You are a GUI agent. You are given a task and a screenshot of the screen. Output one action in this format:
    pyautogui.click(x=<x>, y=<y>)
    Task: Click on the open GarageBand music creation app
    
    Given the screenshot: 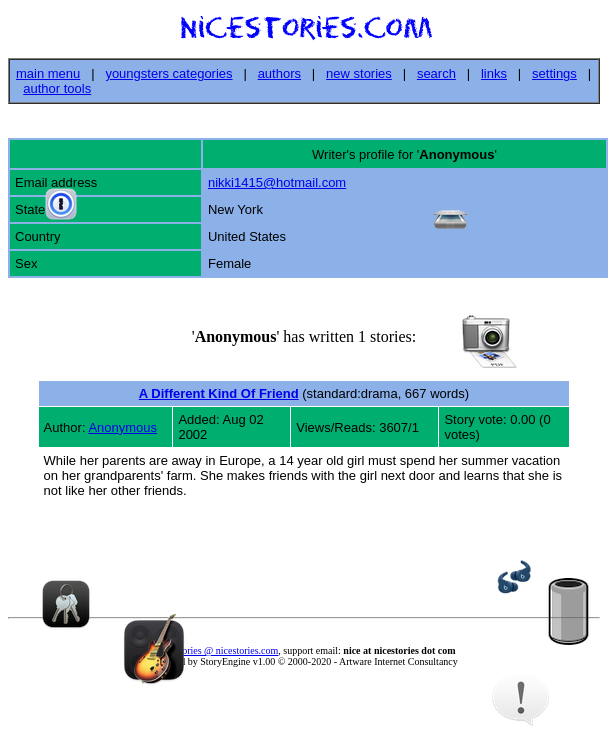 What is the action you would take?
    pyautogui.click(x=154, y=650)
    